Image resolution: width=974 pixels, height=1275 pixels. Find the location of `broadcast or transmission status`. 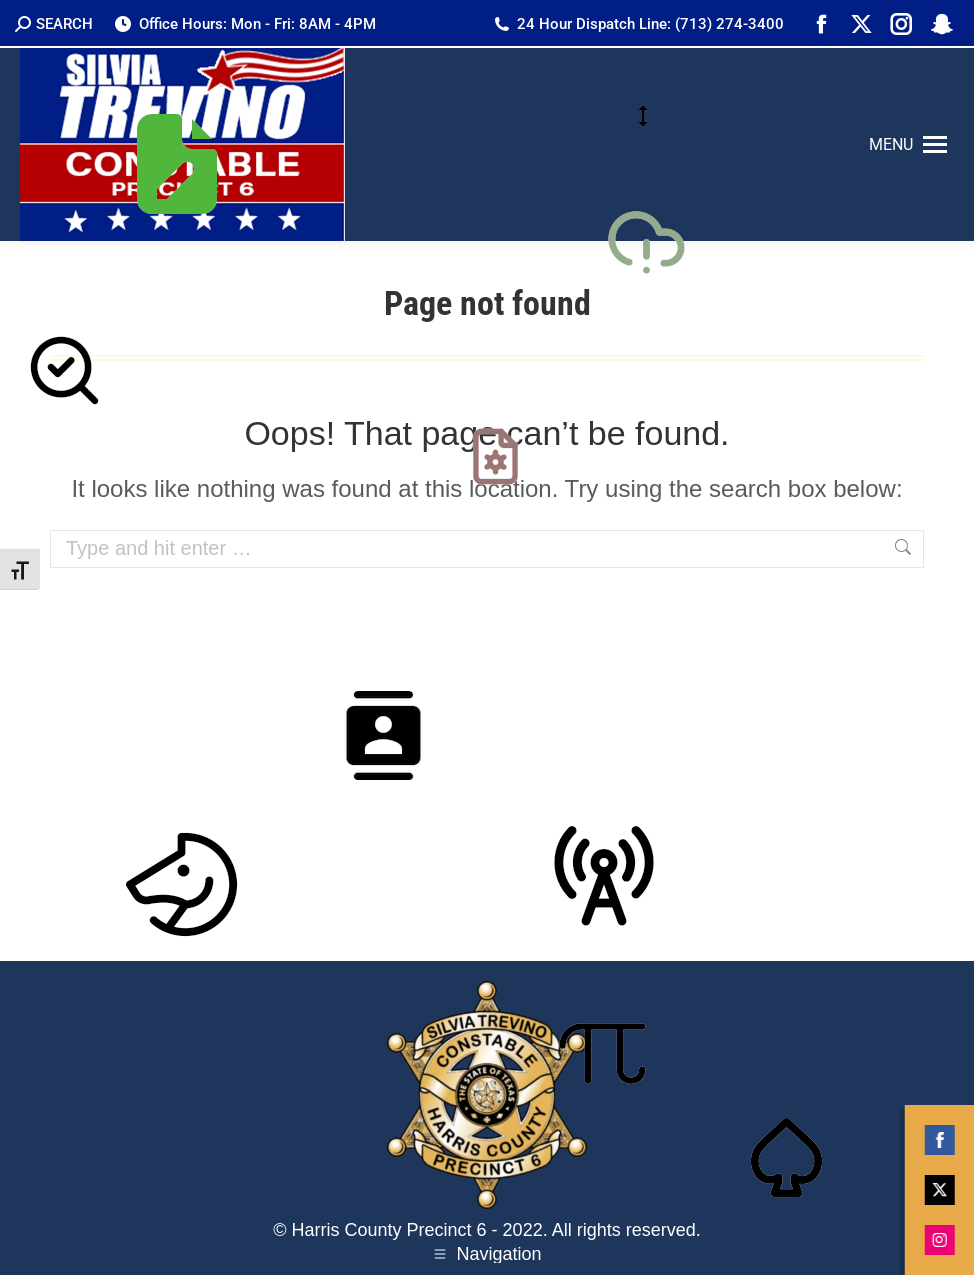

broadcast or transmission status is located at coordinates (604, 876).